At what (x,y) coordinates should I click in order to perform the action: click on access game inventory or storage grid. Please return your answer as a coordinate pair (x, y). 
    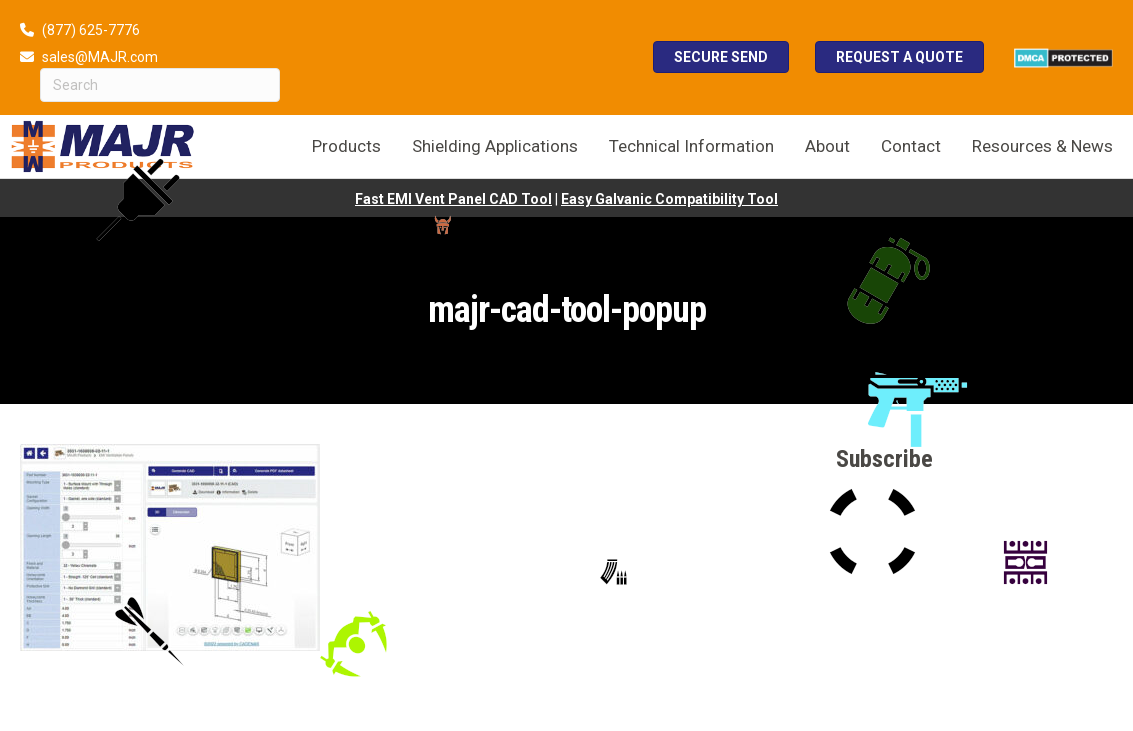
    Looking at the image, I should click on (1025, 562).